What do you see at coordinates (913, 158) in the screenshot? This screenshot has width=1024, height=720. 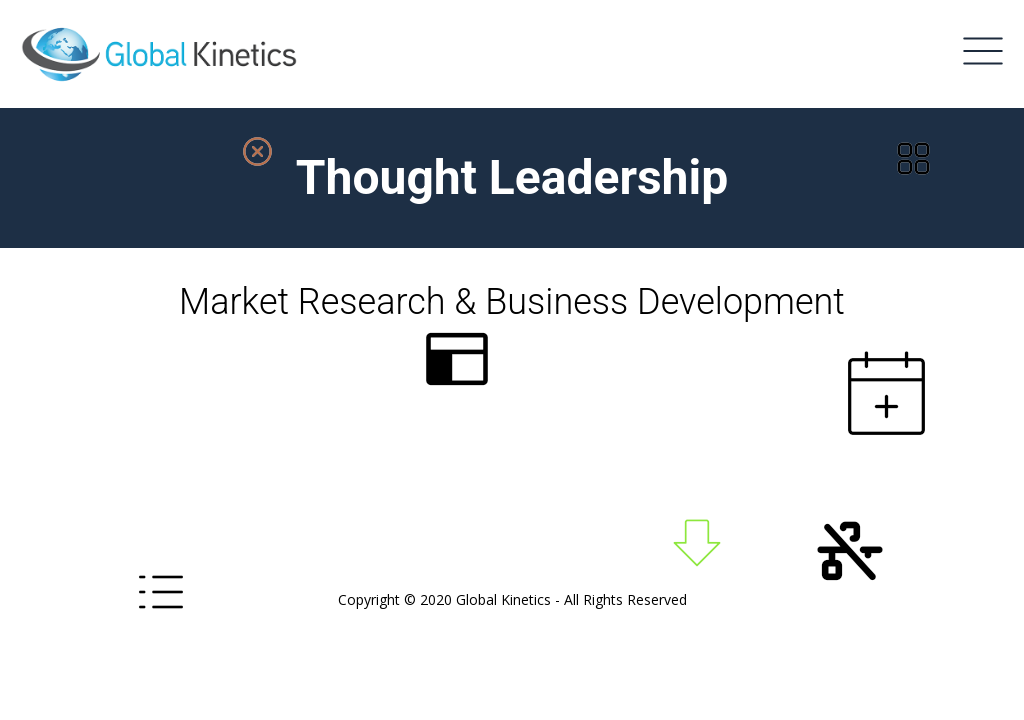 I see `access all apps or applications` at bounding box center [913, 158].